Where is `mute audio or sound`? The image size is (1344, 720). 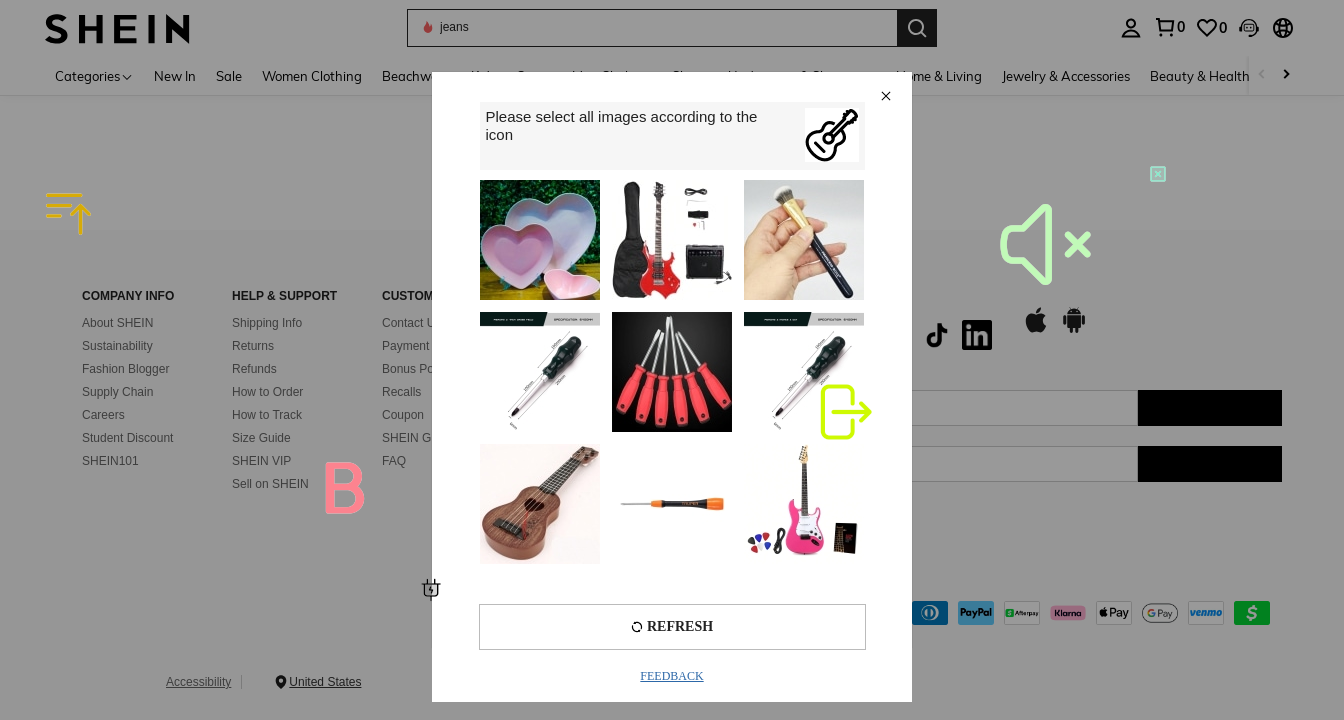 mute audio or sound is located at coordinates (1045, 244).